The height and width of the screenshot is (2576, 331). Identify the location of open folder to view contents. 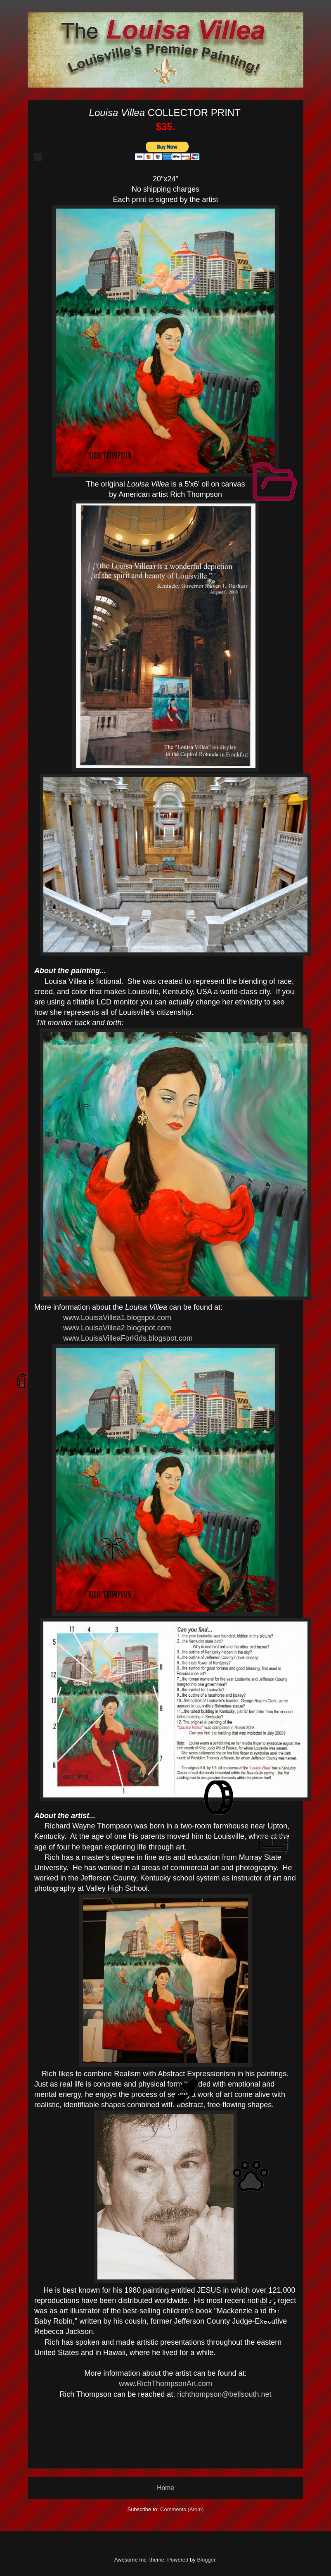
(275, 483).